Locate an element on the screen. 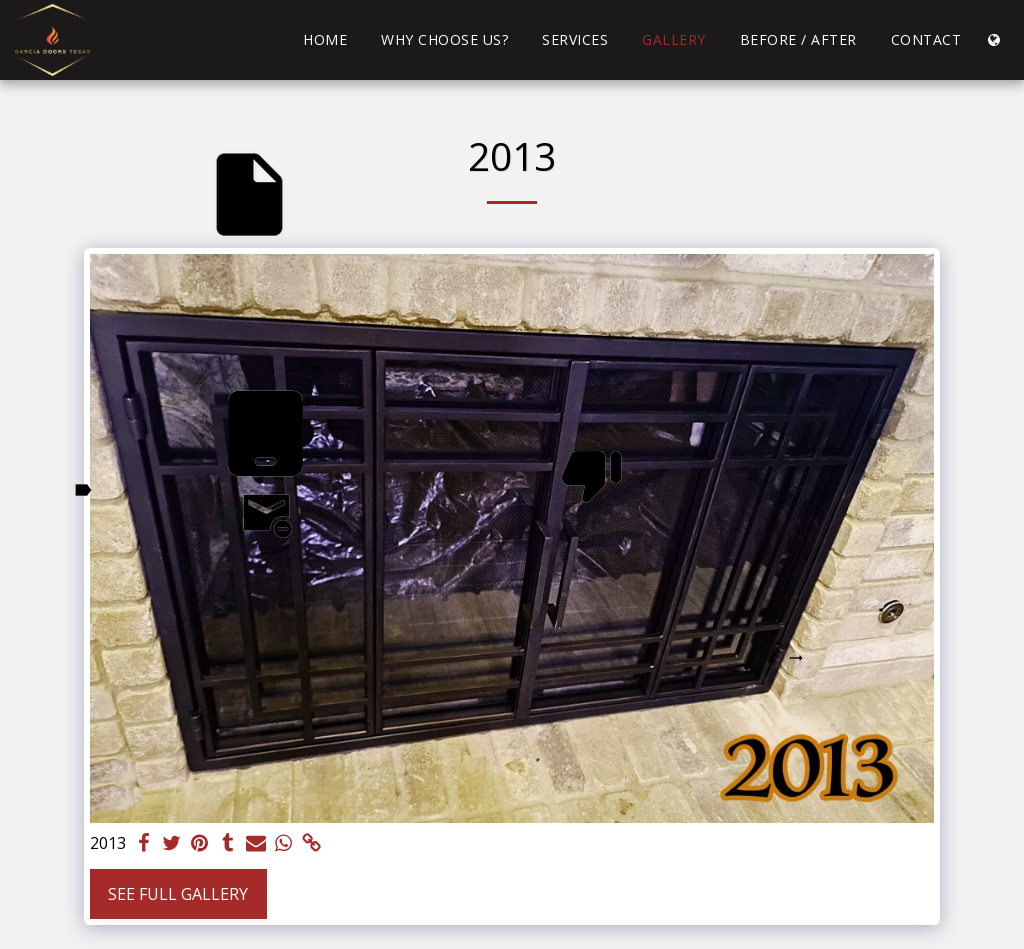 The width and height of the screenshot is (1024, 949). dislike or downvote content is located at coordinates (592, 475).